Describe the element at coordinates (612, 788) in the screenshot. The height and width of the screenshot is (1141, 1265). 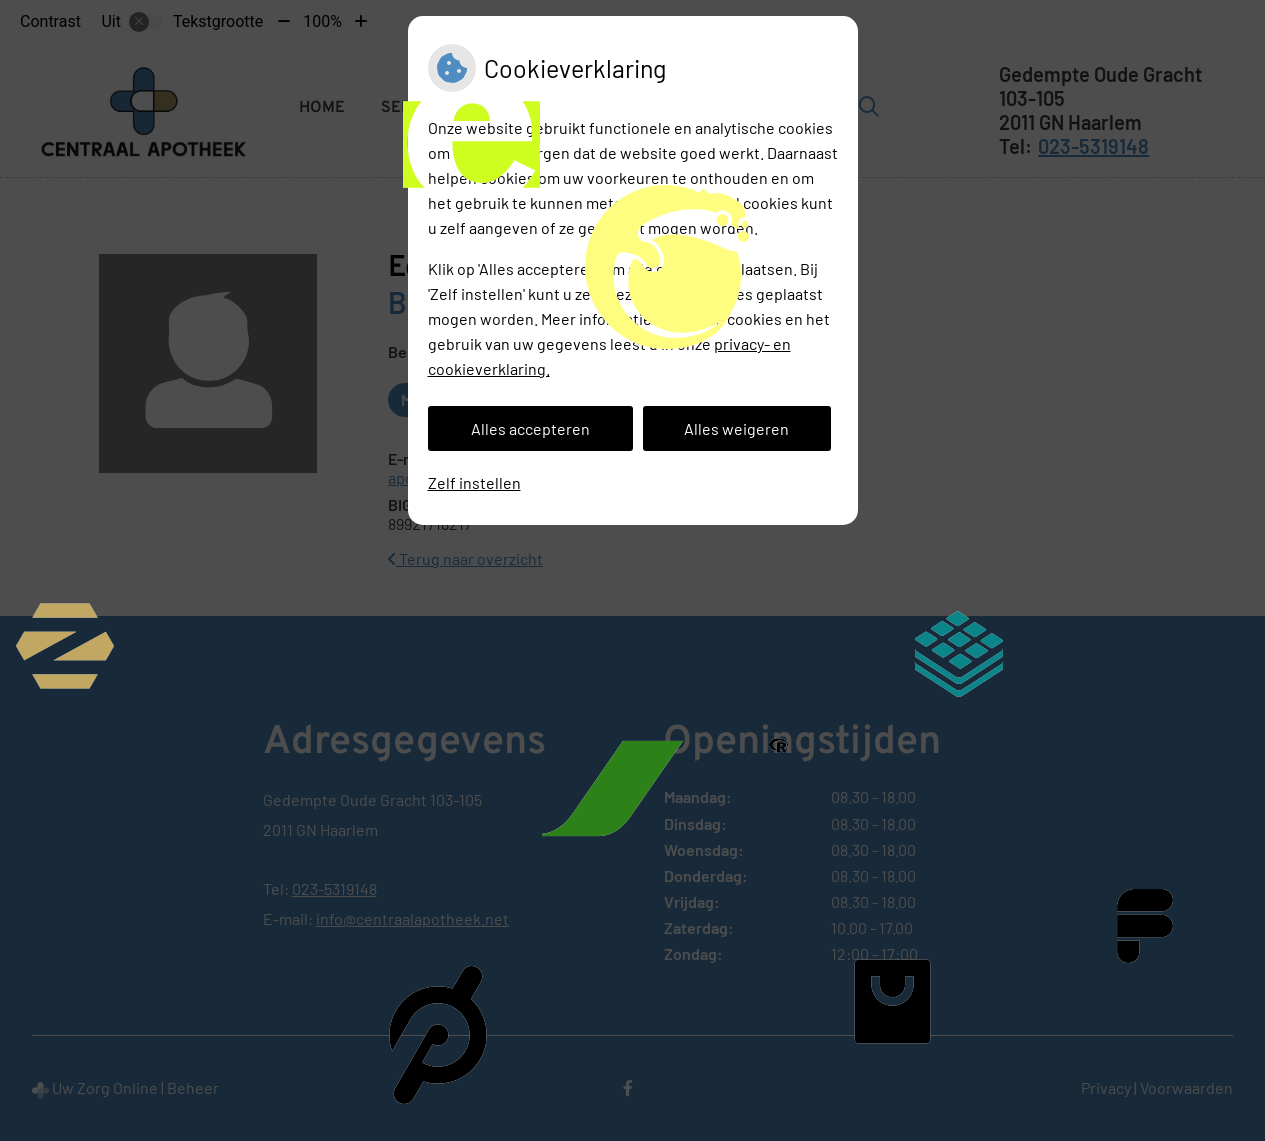
I see `visit the Air France website or app` at that location.